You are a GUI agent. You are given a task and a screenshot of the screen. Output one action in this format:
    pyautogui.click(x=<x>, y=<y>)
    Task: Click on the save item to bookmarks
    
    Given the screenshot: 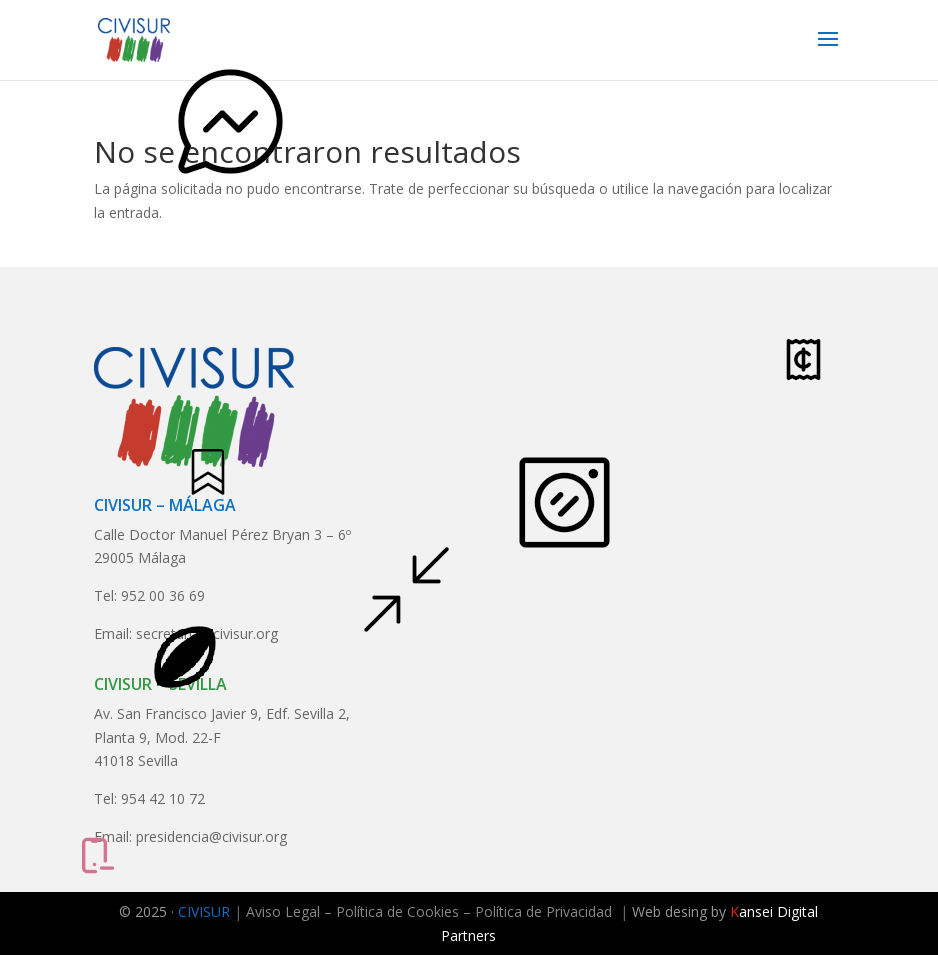 What is the action you would take?
    pyautogui.click(x=208, y=471)
    